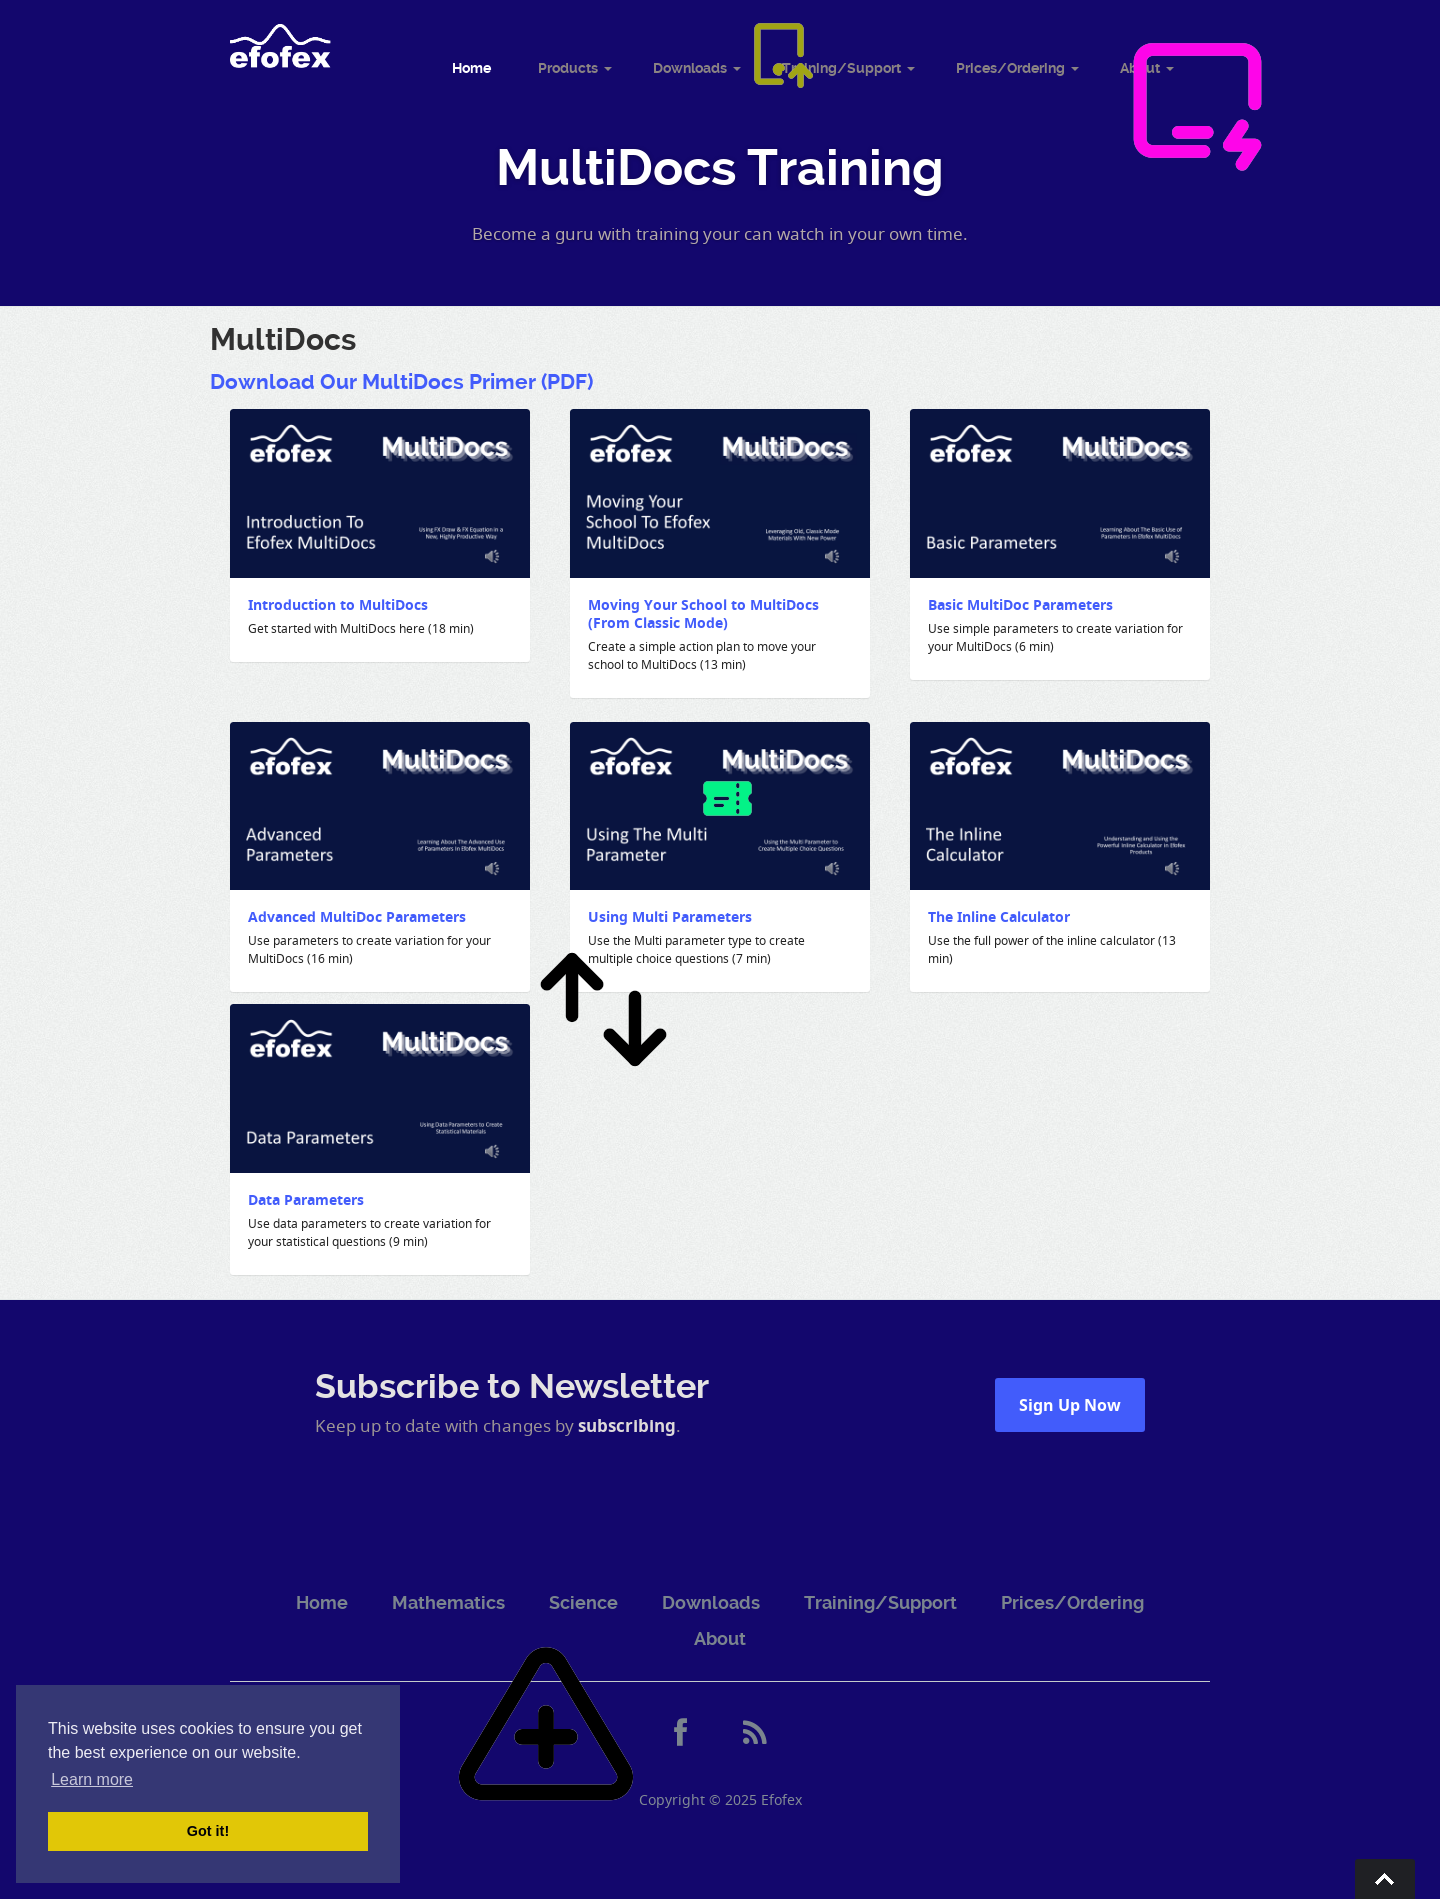 This screenshot has width=1440, height=1899. What do you see at coordinates (779, 54) in the screenshot?
I see `upload content to tablet device` at bounding box center [779, 54].